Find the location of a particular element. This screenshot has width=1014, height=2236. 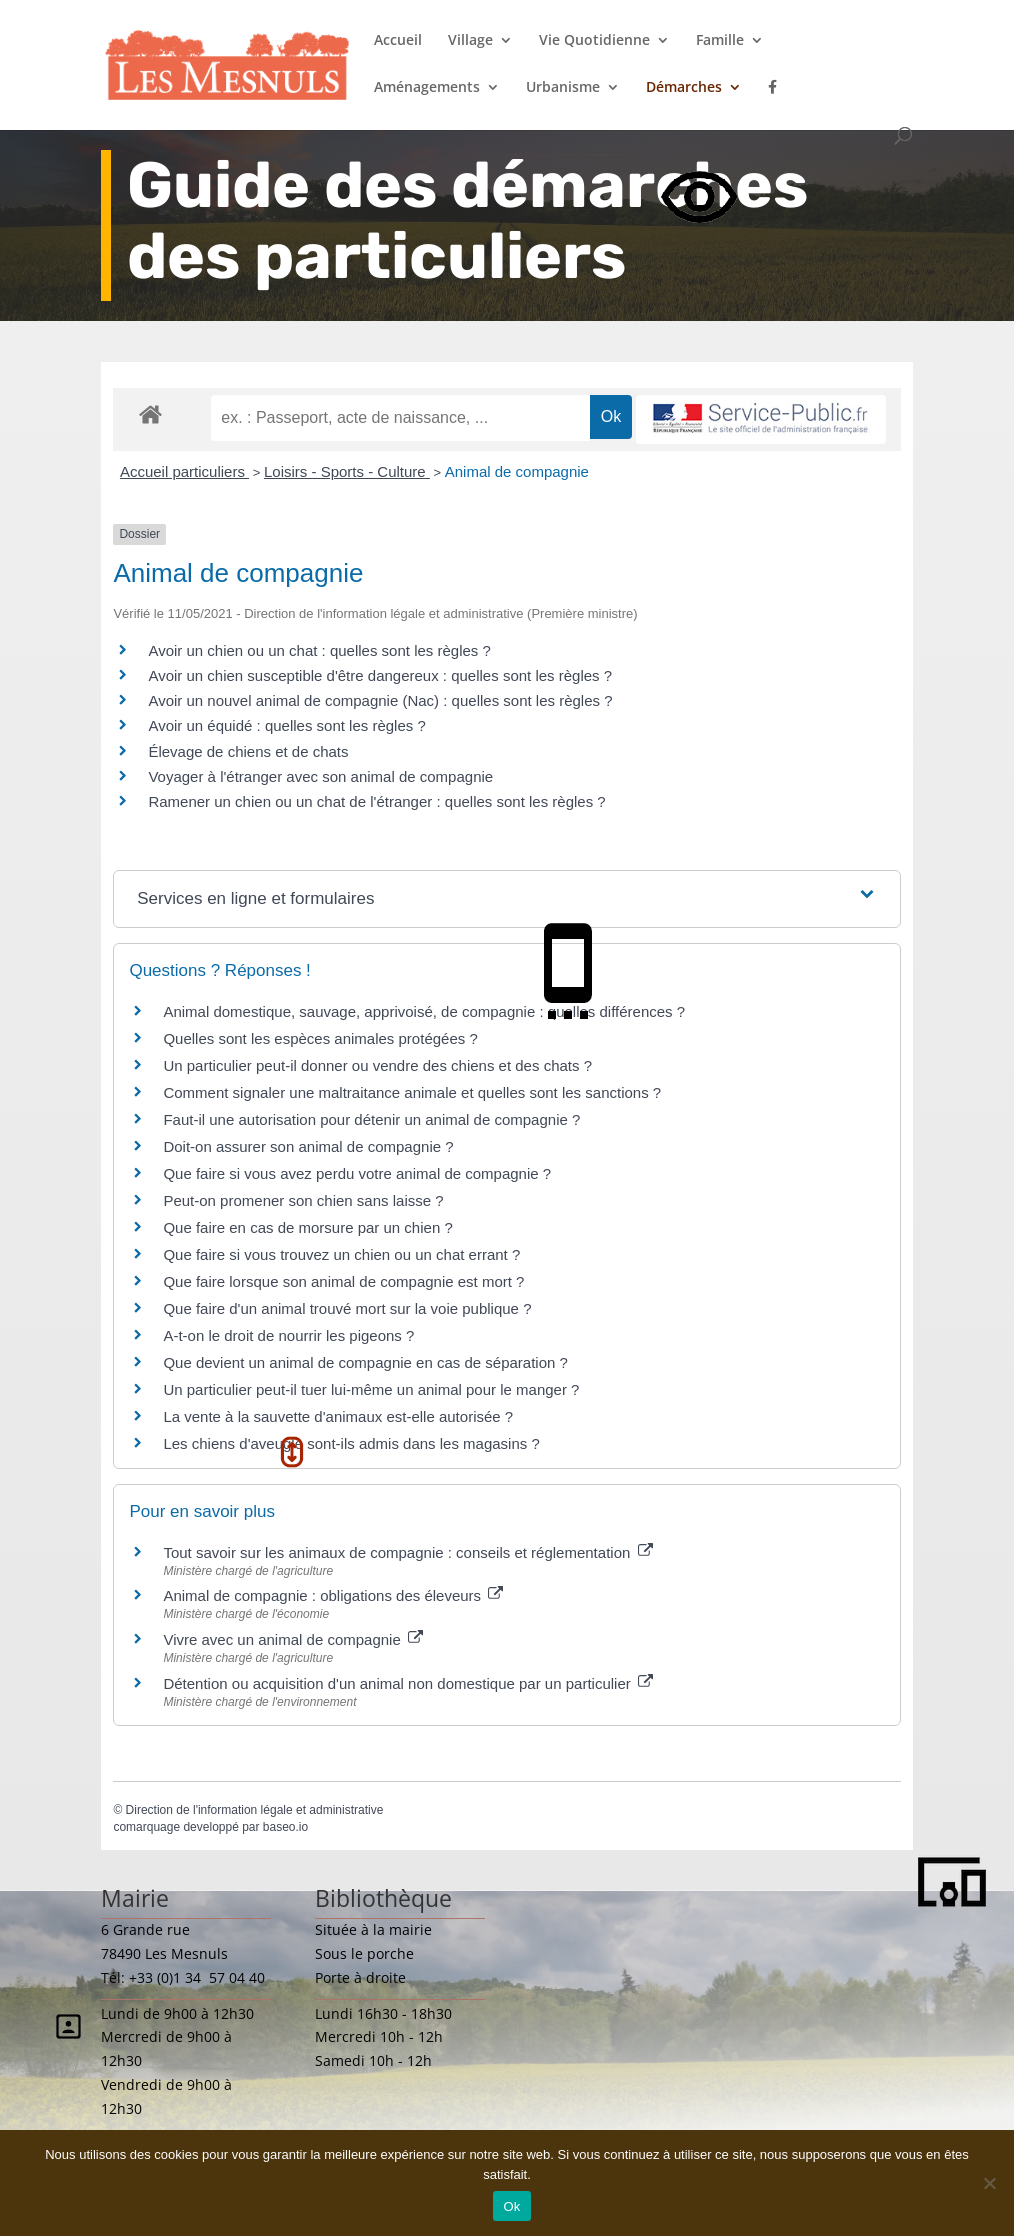

scroll up or down on the page is located at coordinates (292, 1452).